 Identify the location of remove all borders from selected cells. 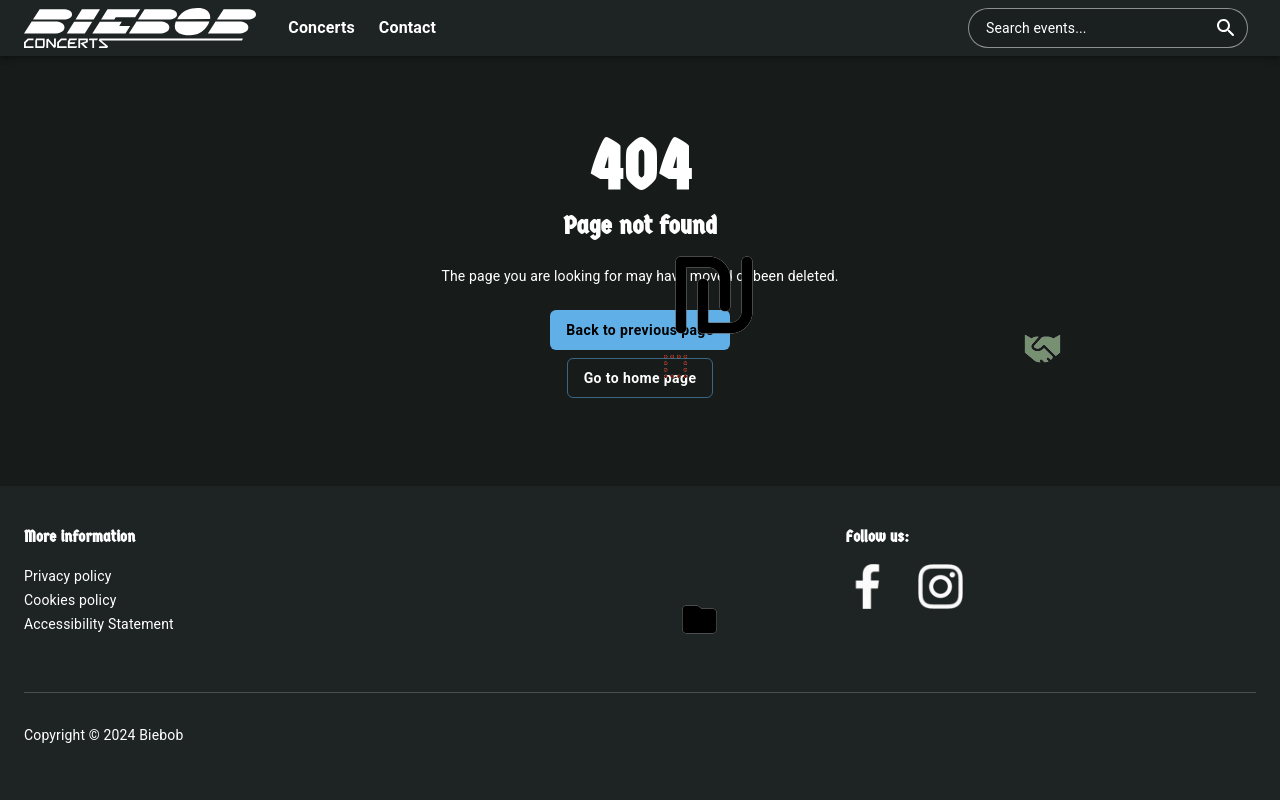
(675, 366).